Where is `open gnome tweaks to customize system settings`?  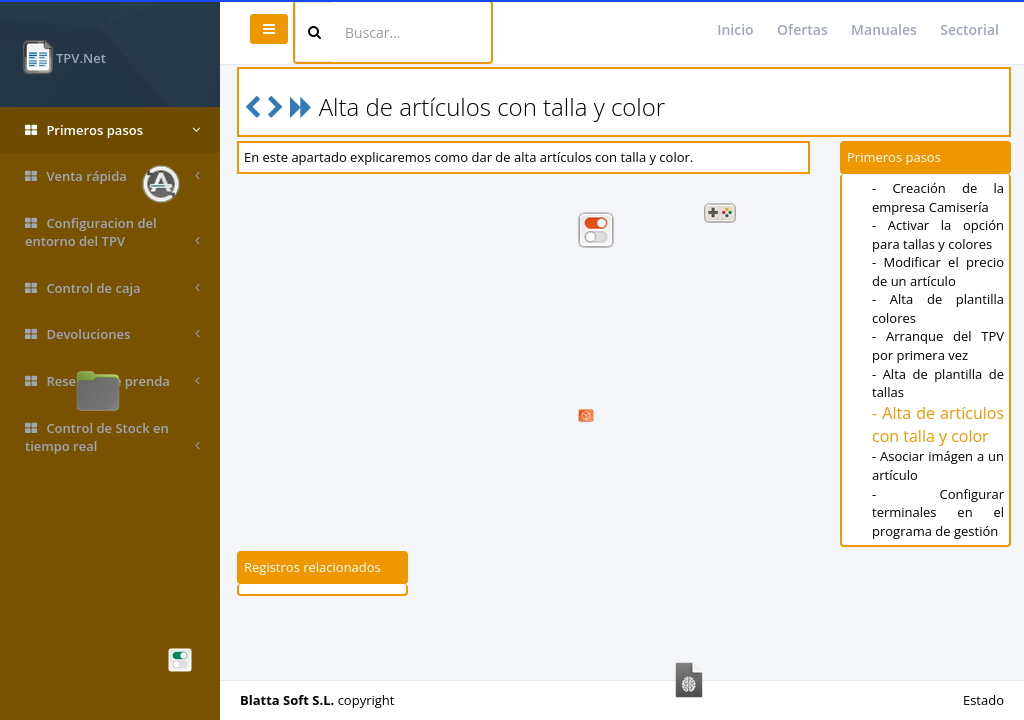 open gnome tweaks to customize system settings is located at coordinates (596, 230).